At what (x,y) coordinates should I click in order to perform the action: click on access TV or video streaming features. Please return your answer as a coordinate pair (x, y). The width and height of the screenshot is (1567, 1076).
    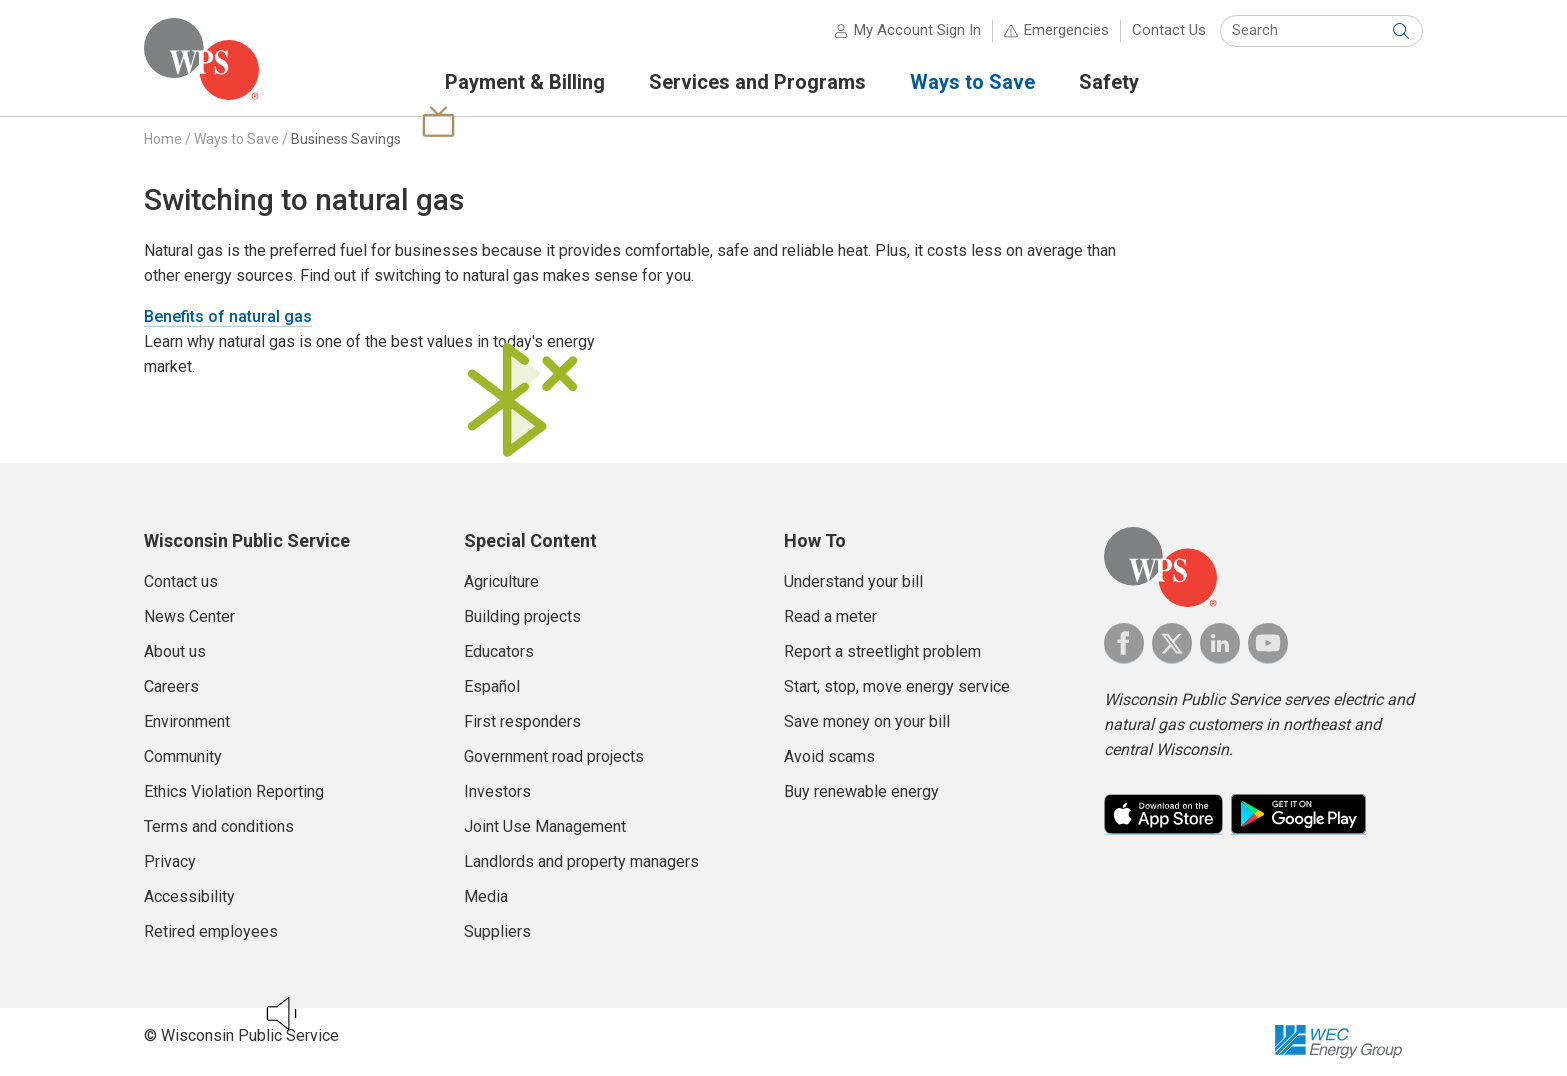
    Looking at the image, I should click on (438, 123).